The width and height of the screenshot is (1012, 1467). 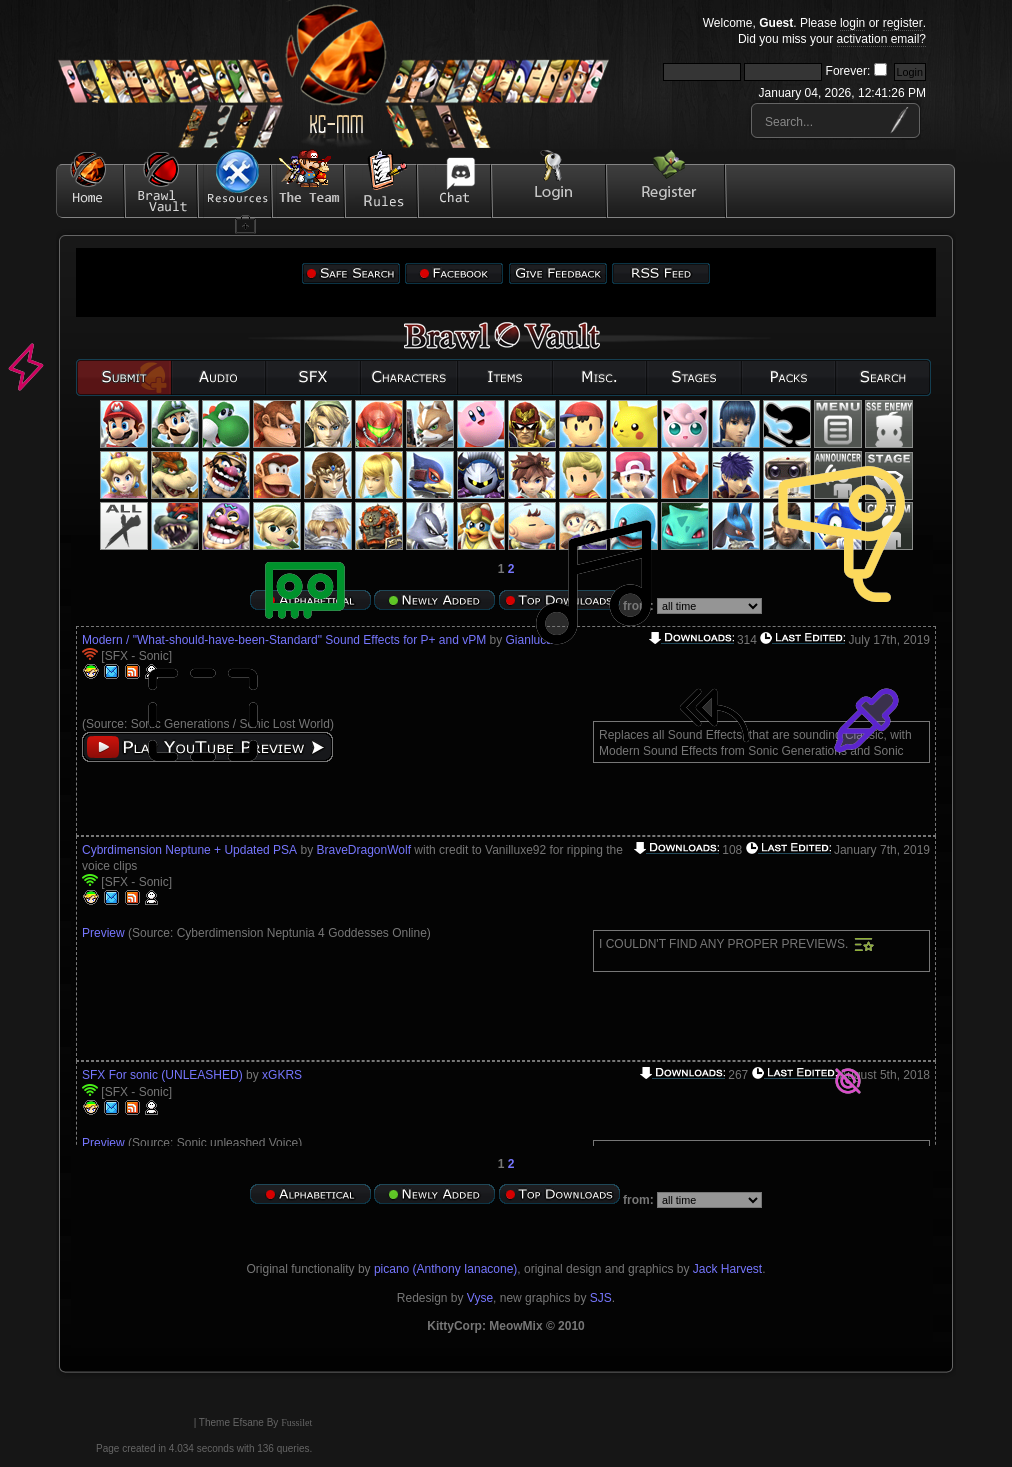 What do you see at coordinates (305, 589) in the screenshot?
I see `view graphics card information` at bounding box center [305, 589].